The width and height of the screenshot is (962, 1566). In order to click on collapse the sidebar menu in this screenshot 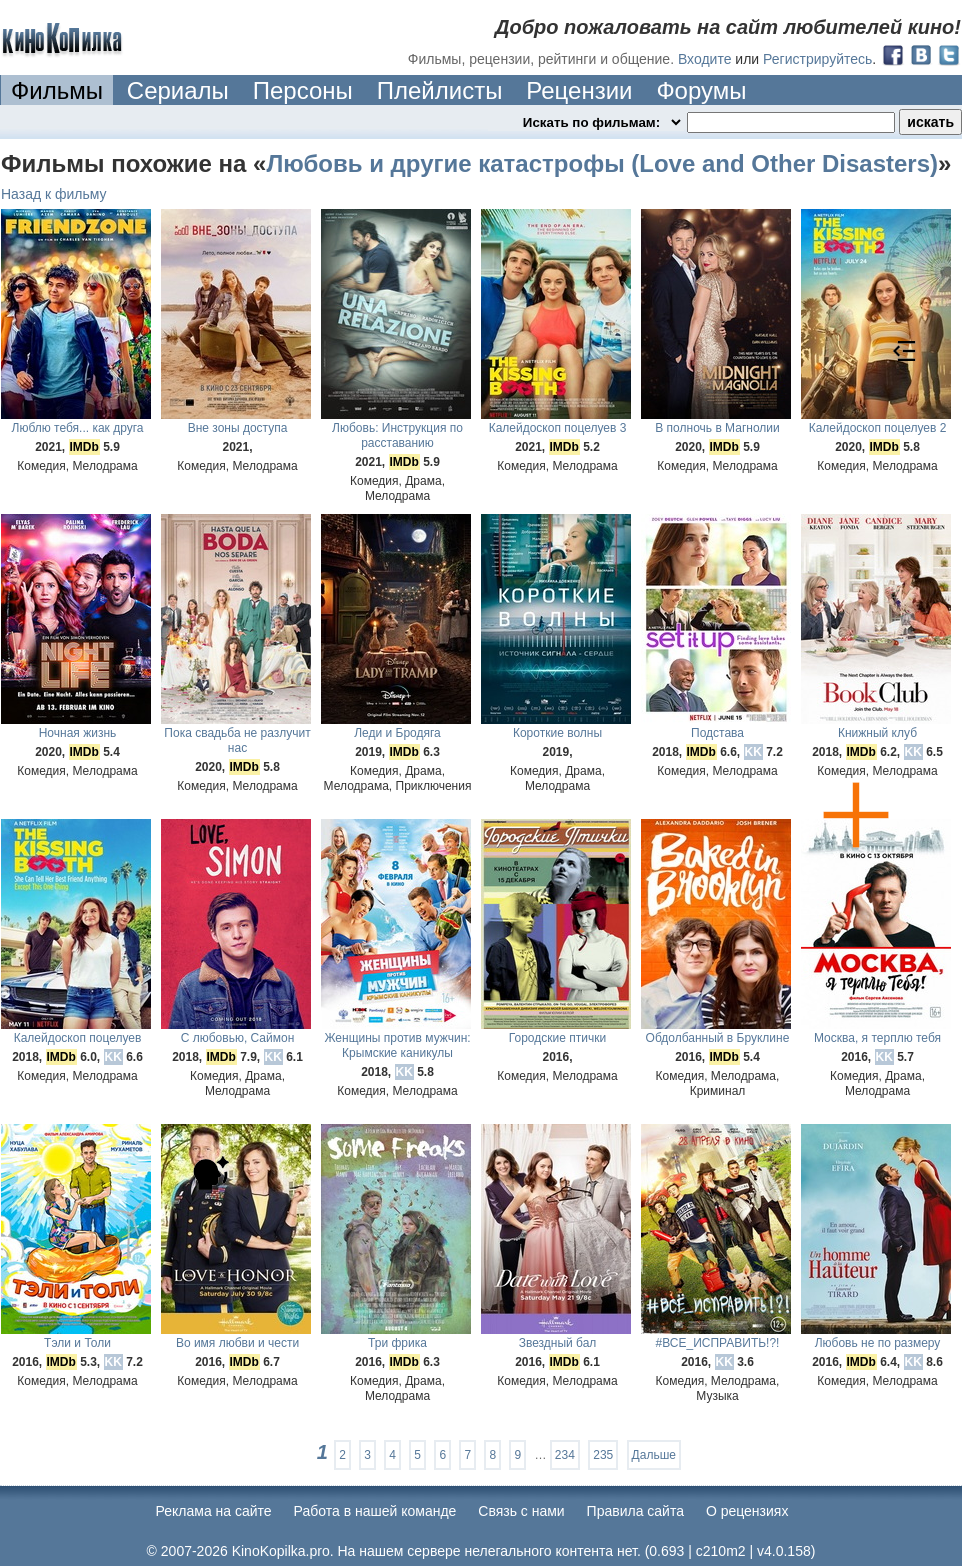, I will do `click(904, 351)`.